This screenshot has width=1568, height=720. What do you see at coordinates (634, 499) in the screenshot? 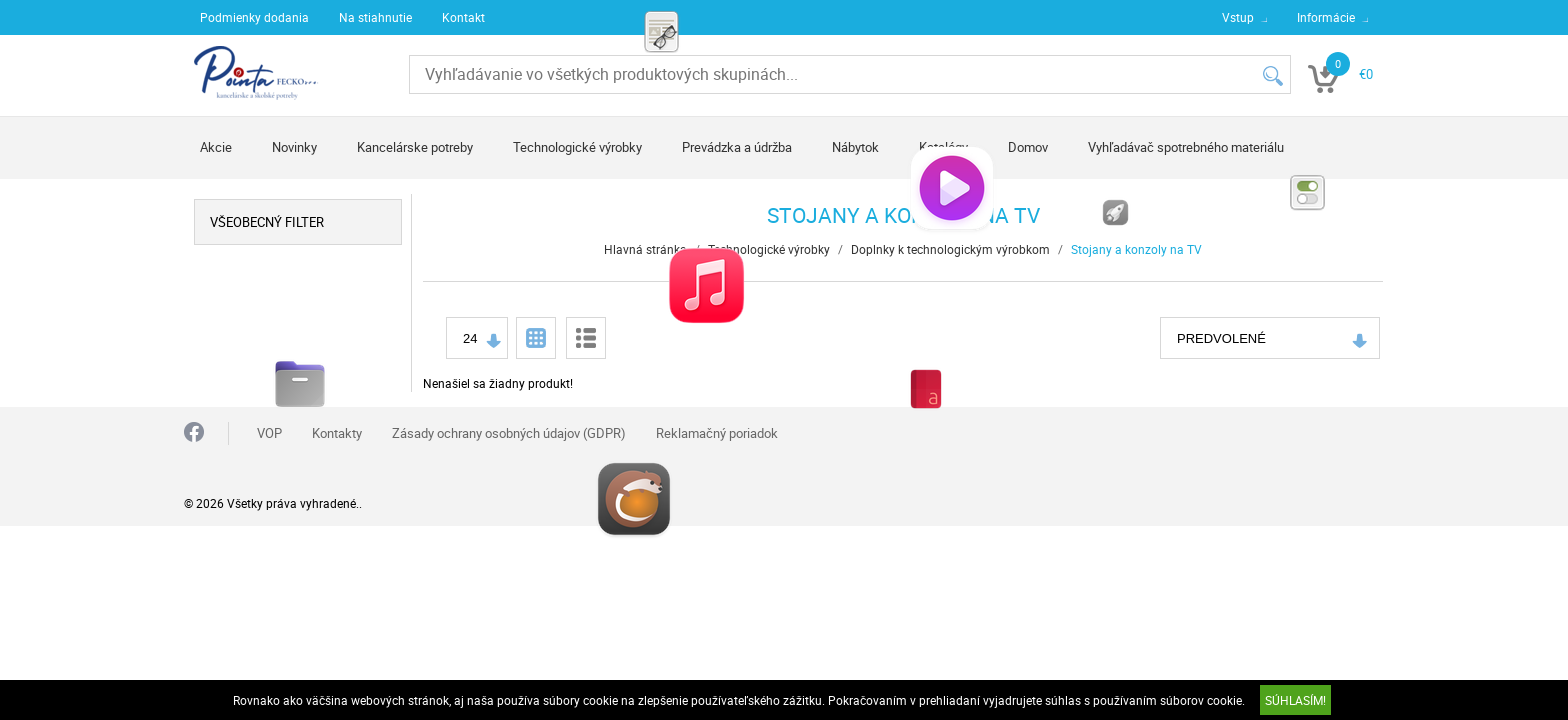
I see `open lutris gaming platform` at bounding box center [634, 499].